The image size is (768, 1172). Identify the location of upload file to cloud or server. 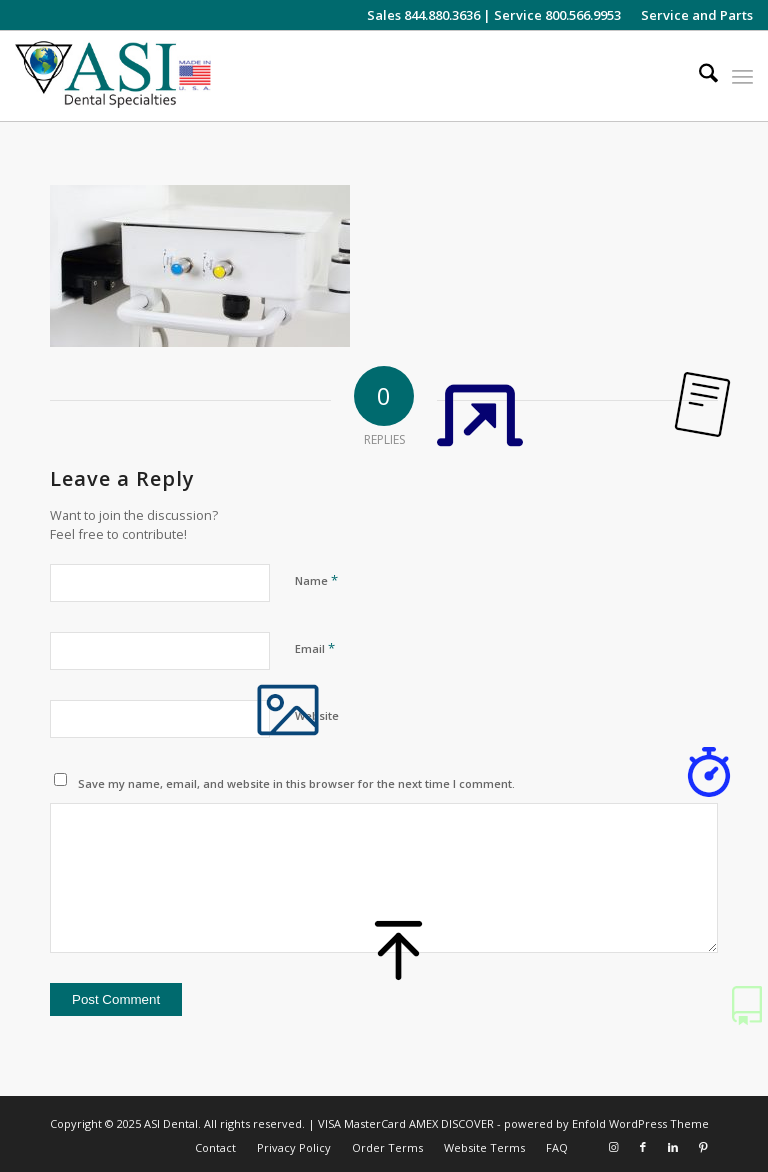
(398, 950).